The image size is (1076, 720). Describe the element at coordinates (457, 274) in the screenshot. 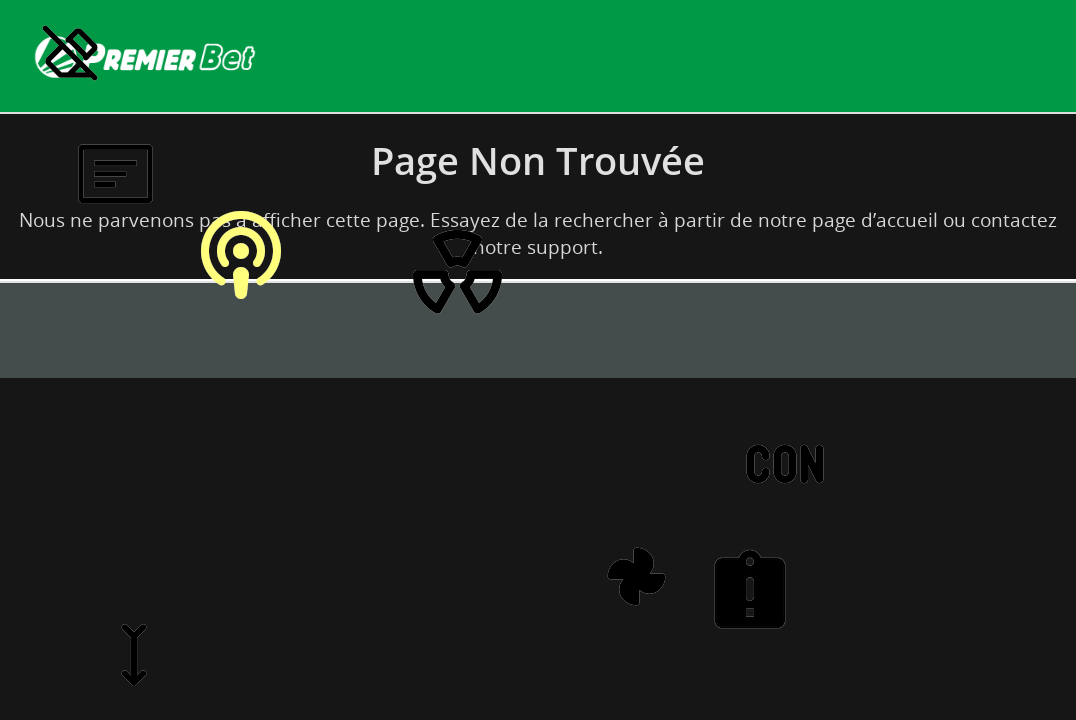

I see `indicates hazardous or radioactive content warning` at that location.